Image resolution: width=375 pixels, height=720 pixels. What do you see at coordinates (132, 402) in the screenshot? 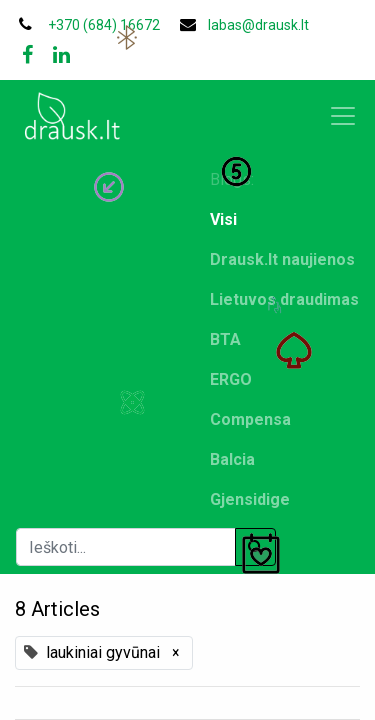
I see `access science or chemistry tools` at bounding box center [132, 402].